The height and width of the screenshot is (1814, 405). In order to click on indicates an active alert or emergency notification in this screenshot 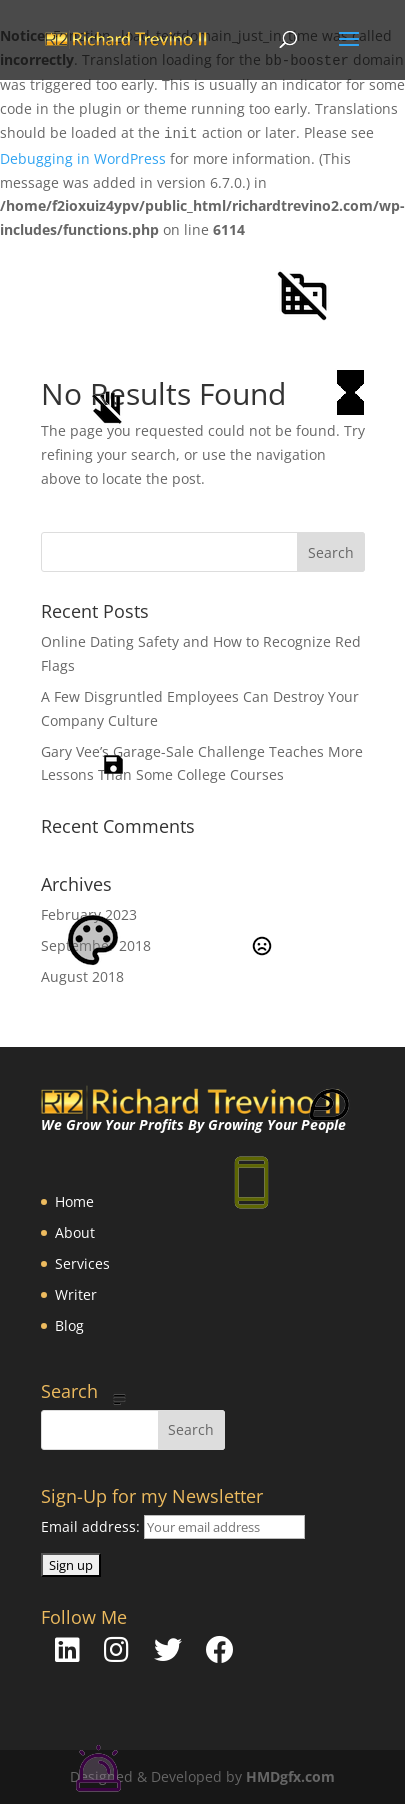, I will do `click(98, 1772)`.